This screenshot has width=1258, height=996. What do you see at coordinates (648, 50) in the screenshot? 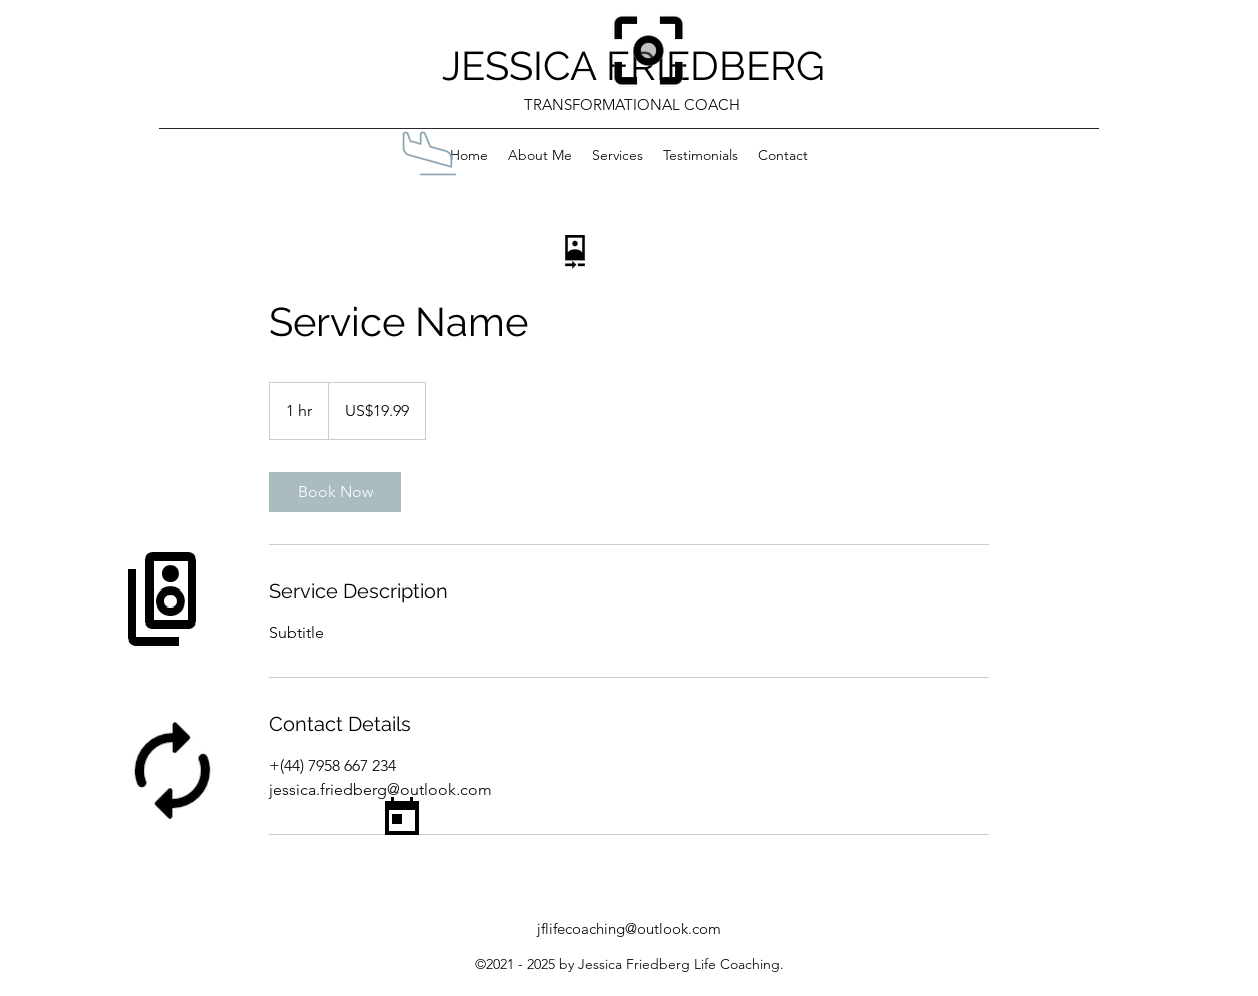
I see `center focus on camera viewfinder` at bounding box center [648, 50].